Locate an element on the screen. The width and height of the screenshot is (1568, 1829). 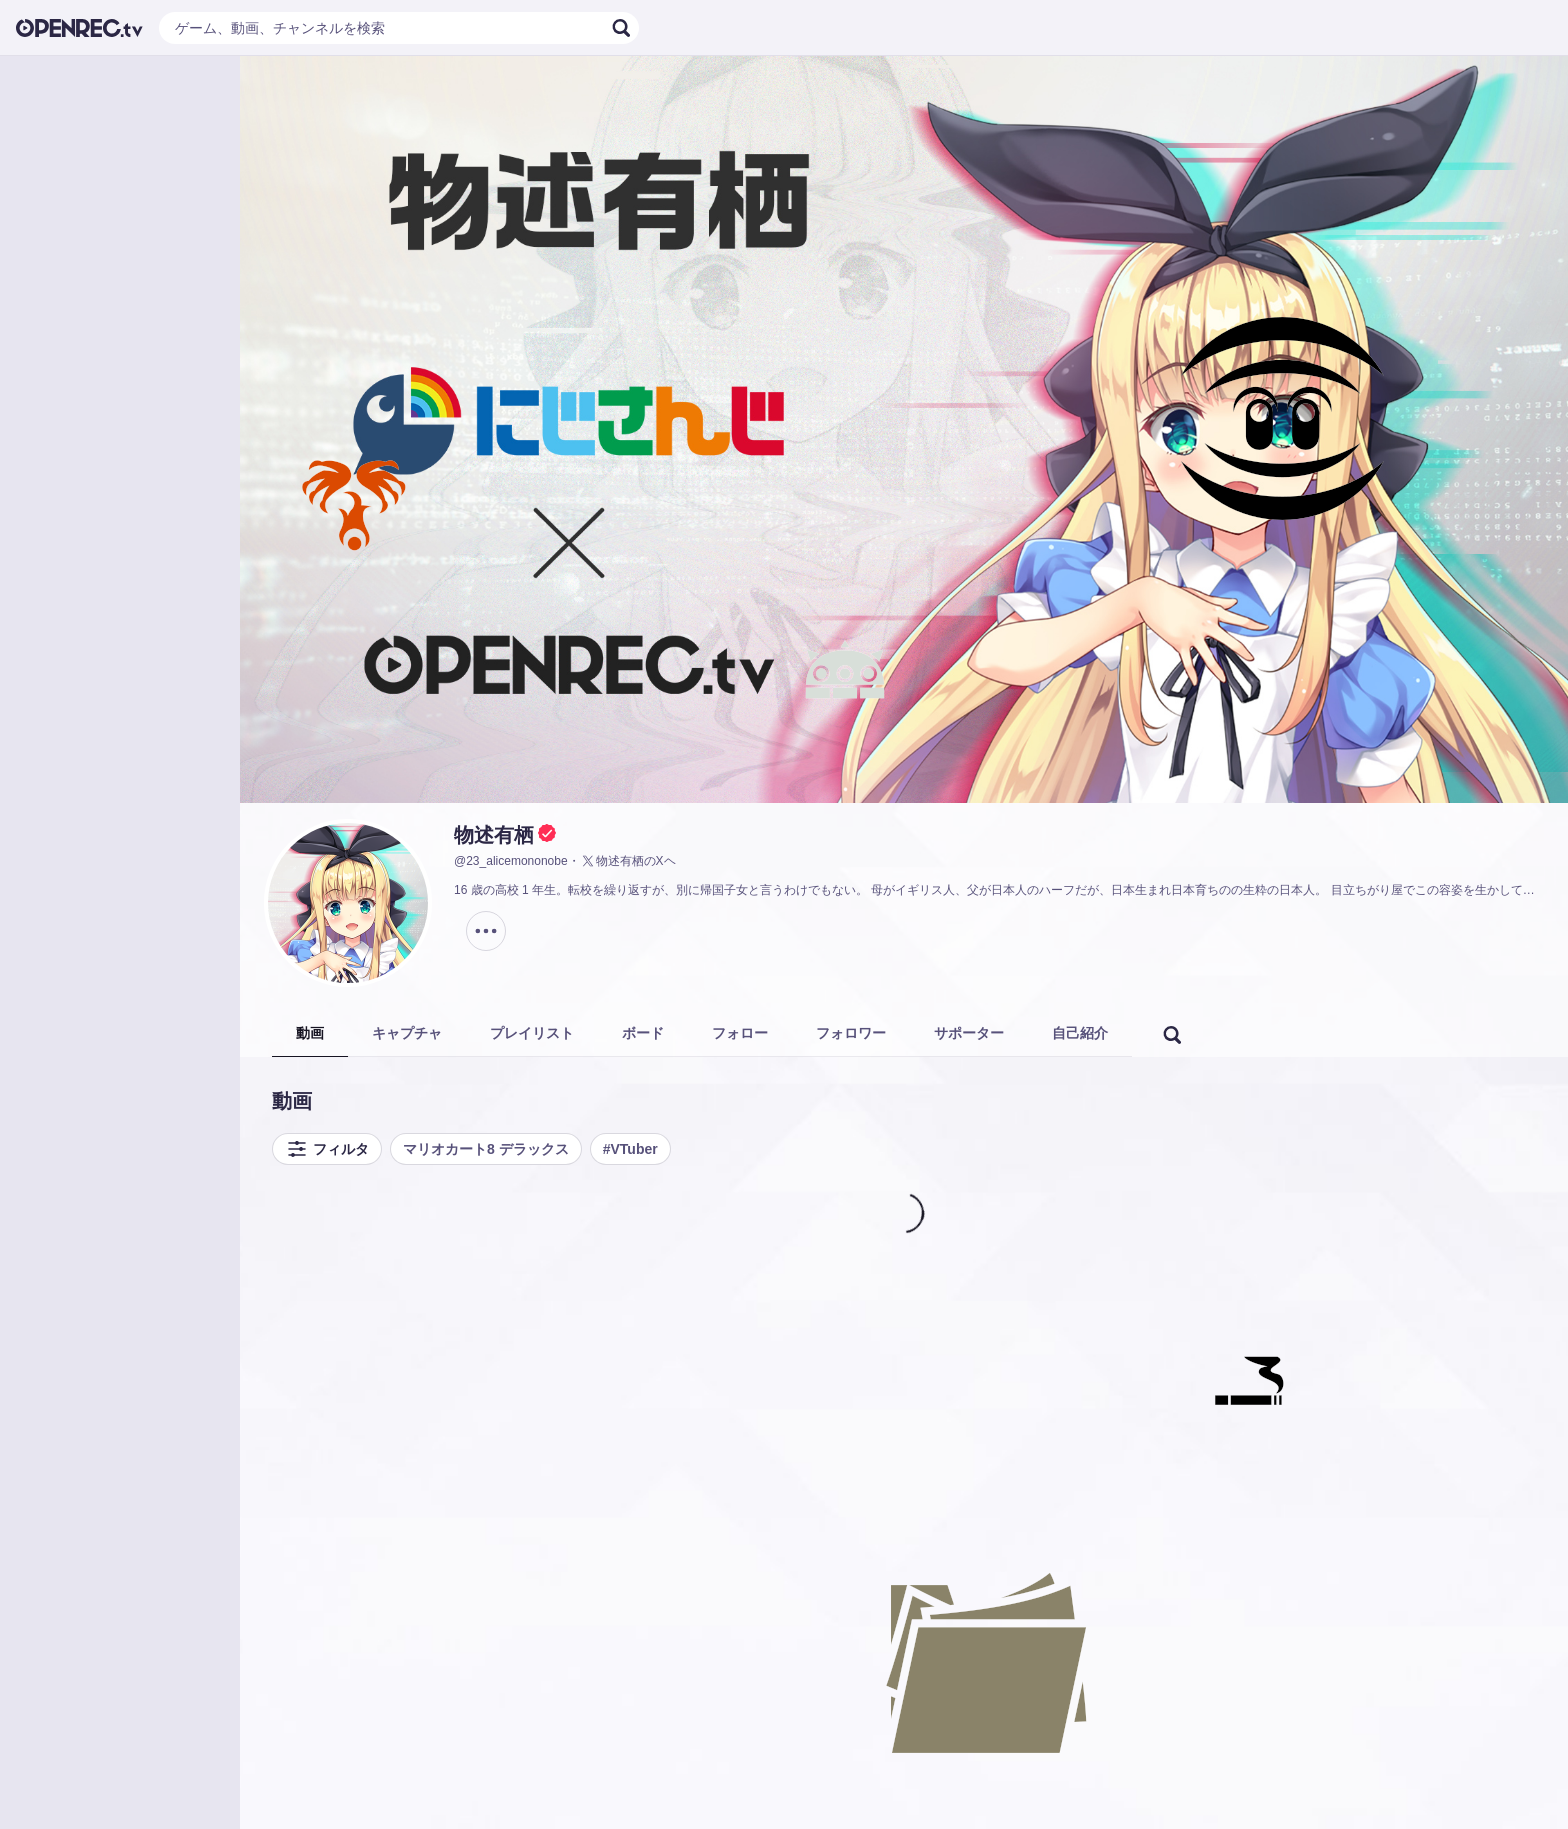
folder containing multiple files or documents is located at coordinates (985, 1665).